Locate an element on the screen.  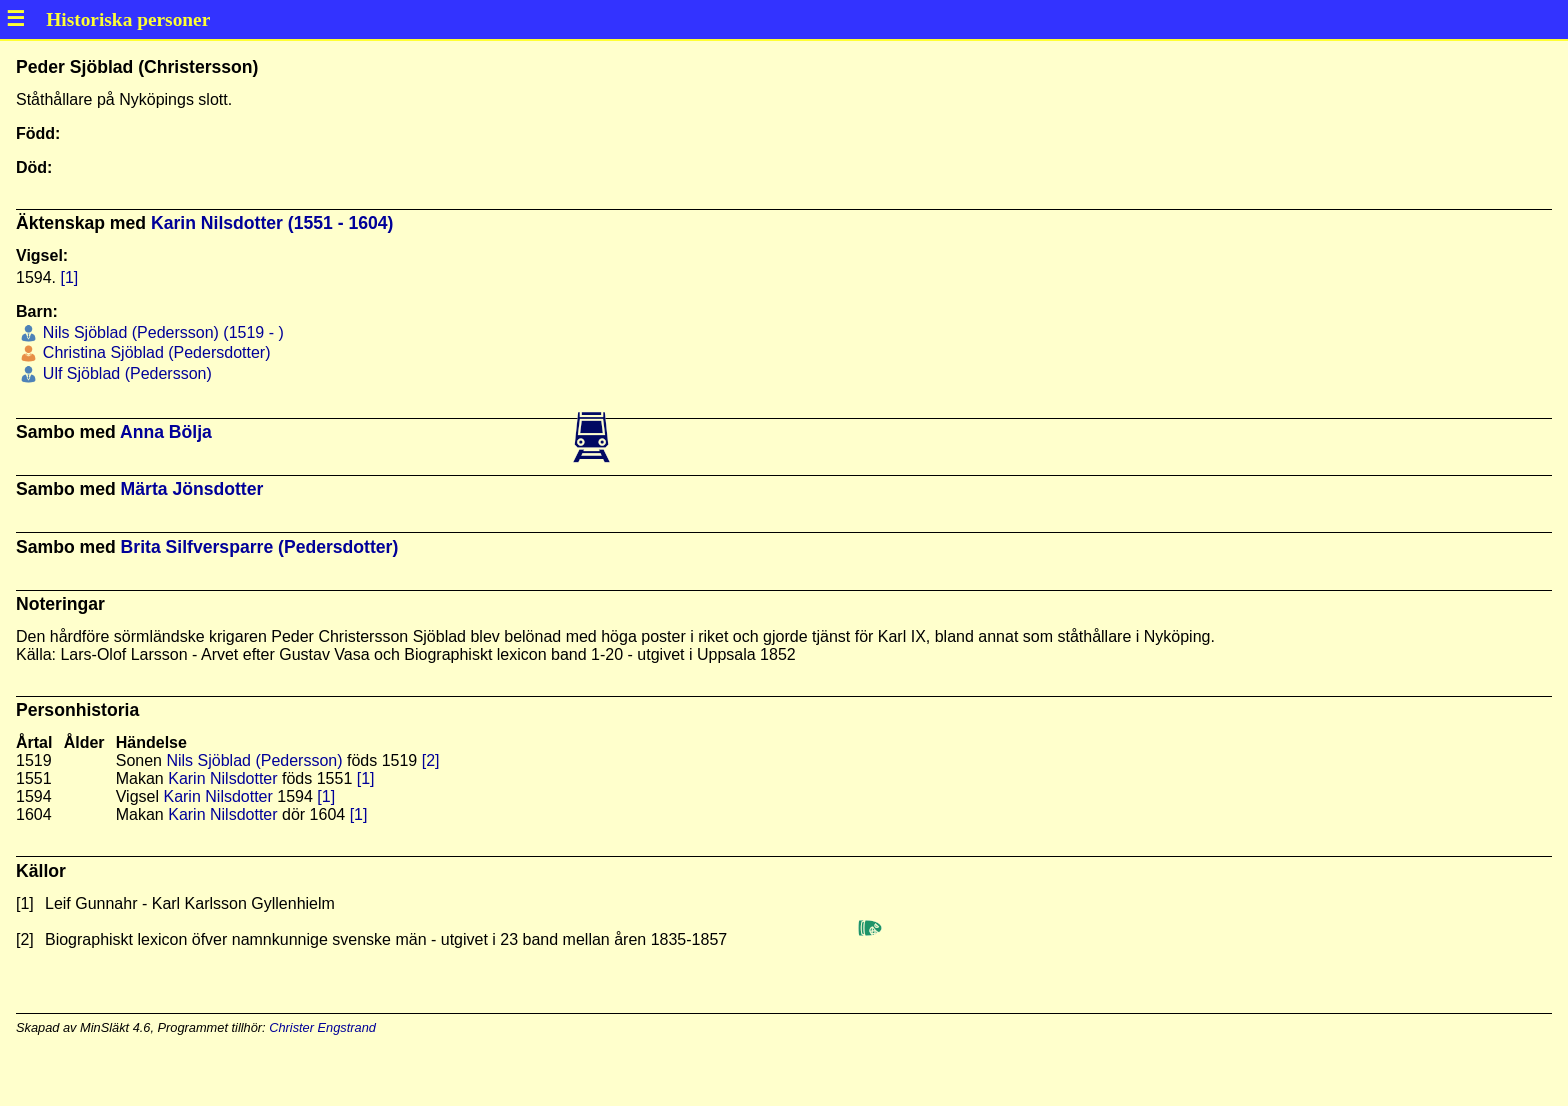
bullet bill character from mario games is located at coordinates (870, 928).